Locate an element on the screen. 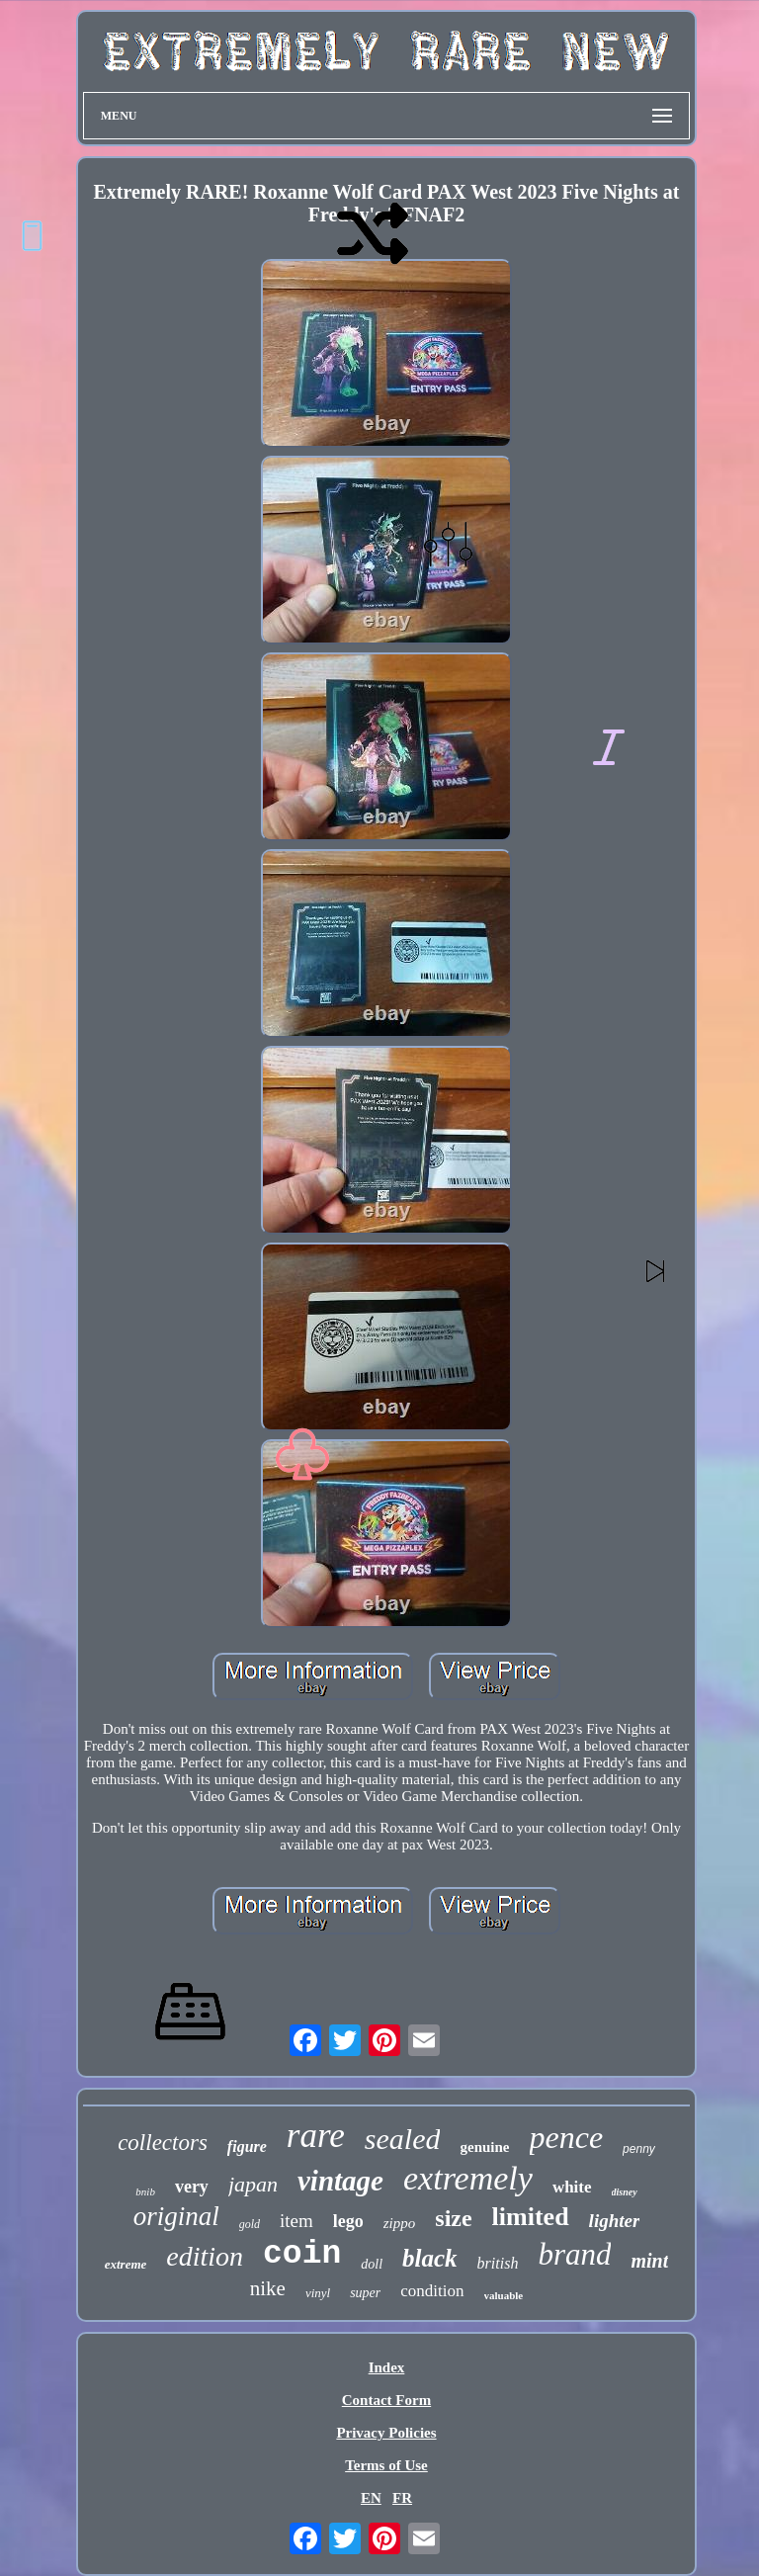 The height and width of the screenshot is (2576, 759). access point of sale system is located at coordinates (190, 2015).